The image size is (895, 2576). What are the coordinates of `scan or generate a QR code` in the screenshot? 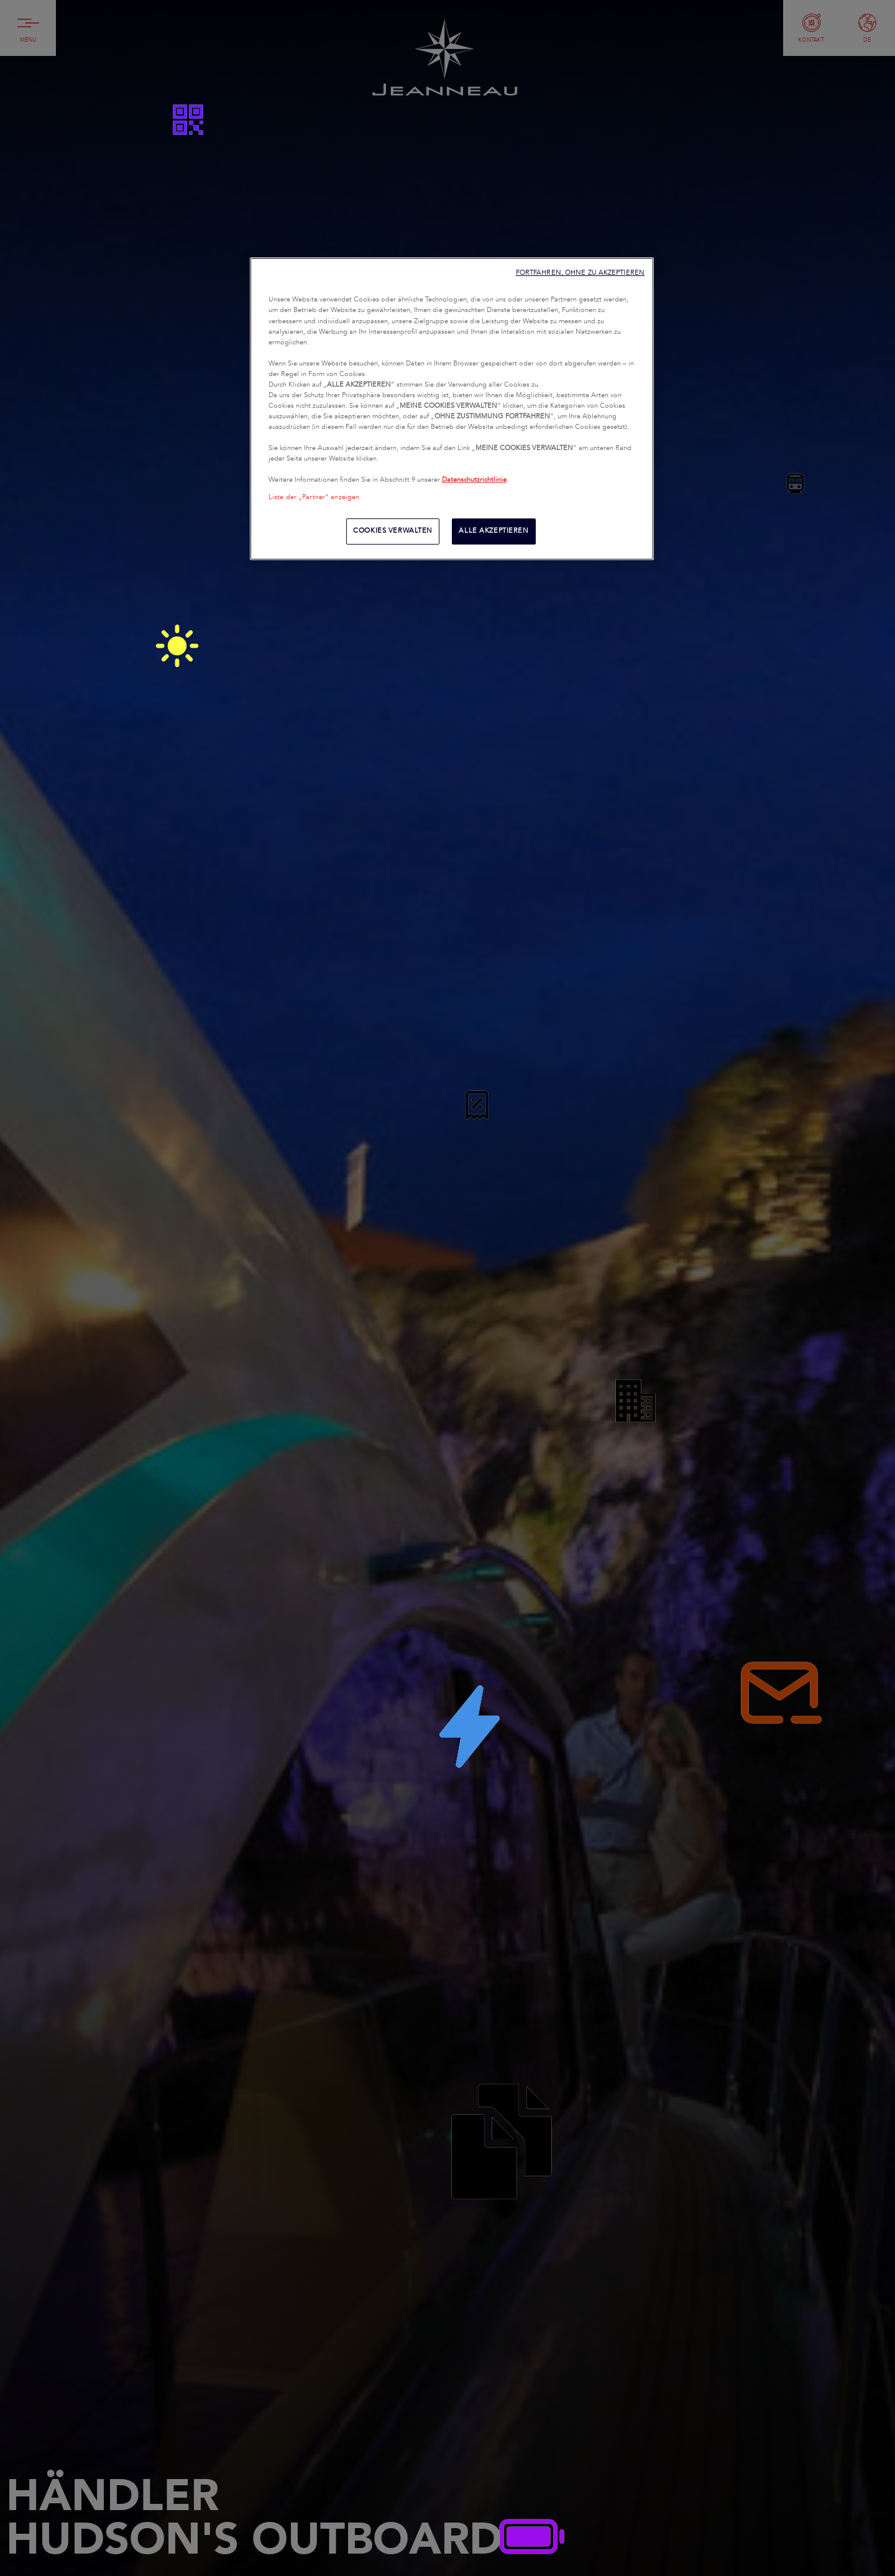 It's located at (188, 119).